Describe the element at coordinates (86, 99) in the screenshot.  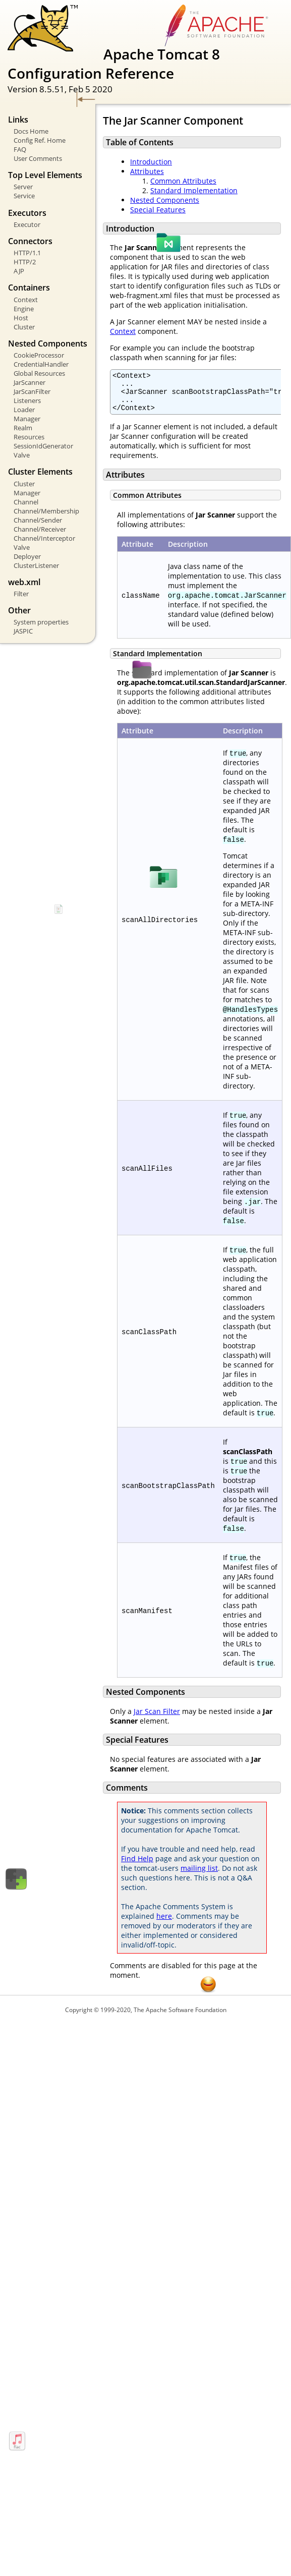
I see `go to the first item in a list or sequence` at that location.